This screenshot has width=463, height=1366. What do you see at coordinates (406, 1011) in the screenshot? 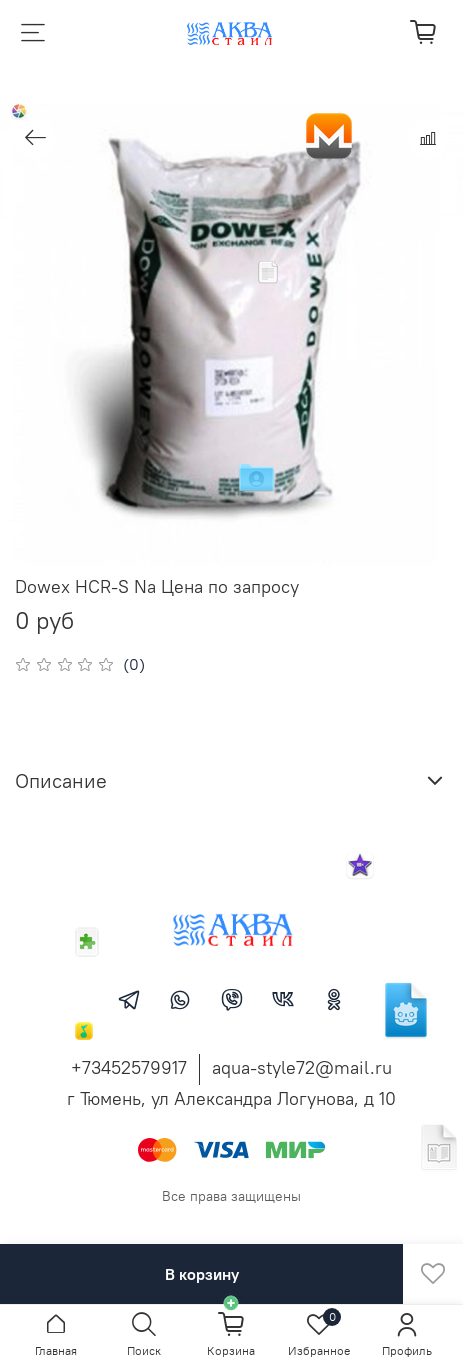
I see `a GDScript file associated with the Godot game engine` at bounding box center [406, 1011].